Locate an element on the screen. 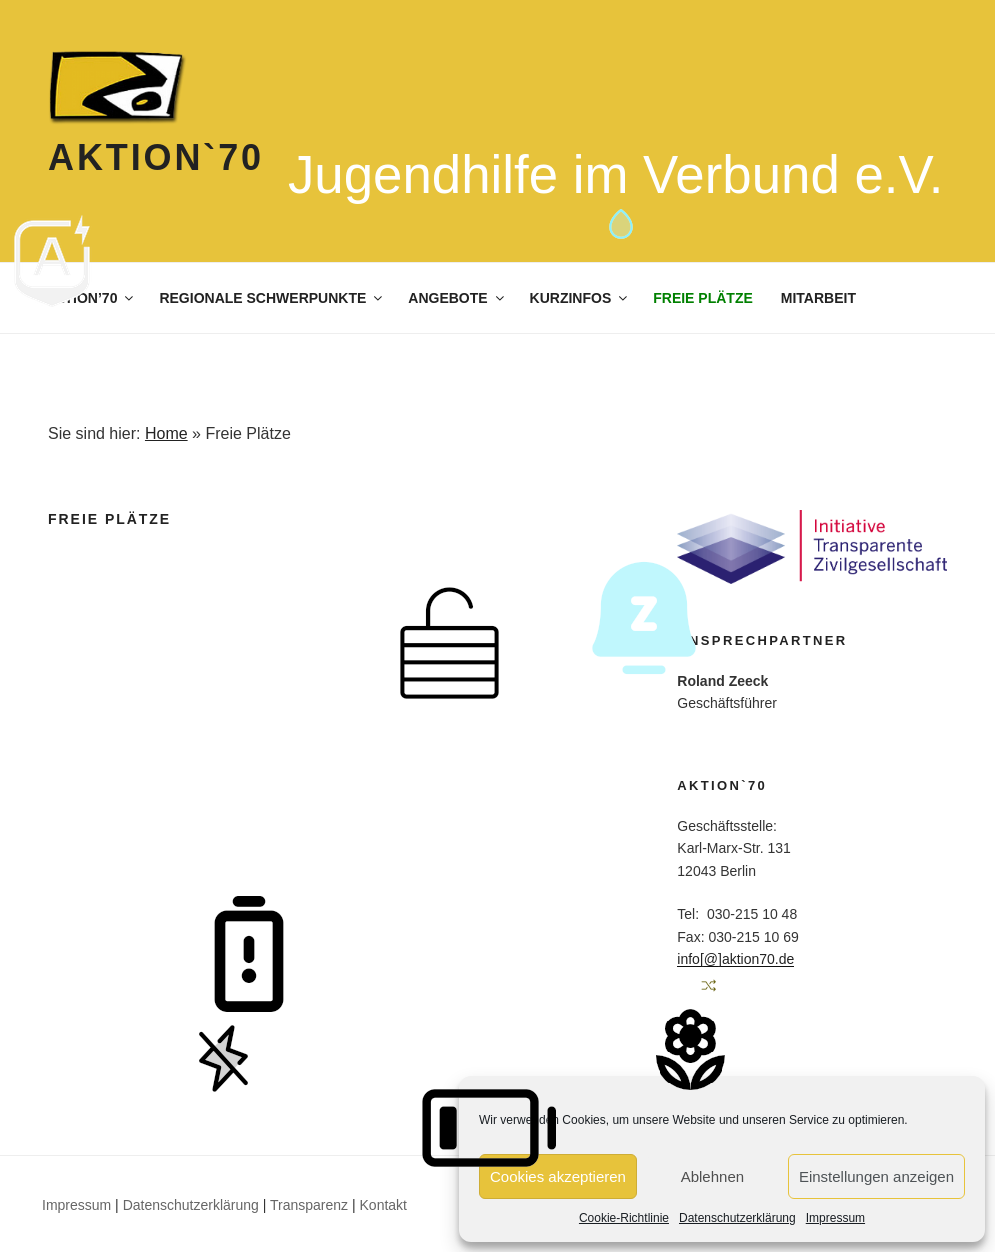 This screenshot has width=995, height=1252. indicates low battery status is located at coordinates (487, 1128).